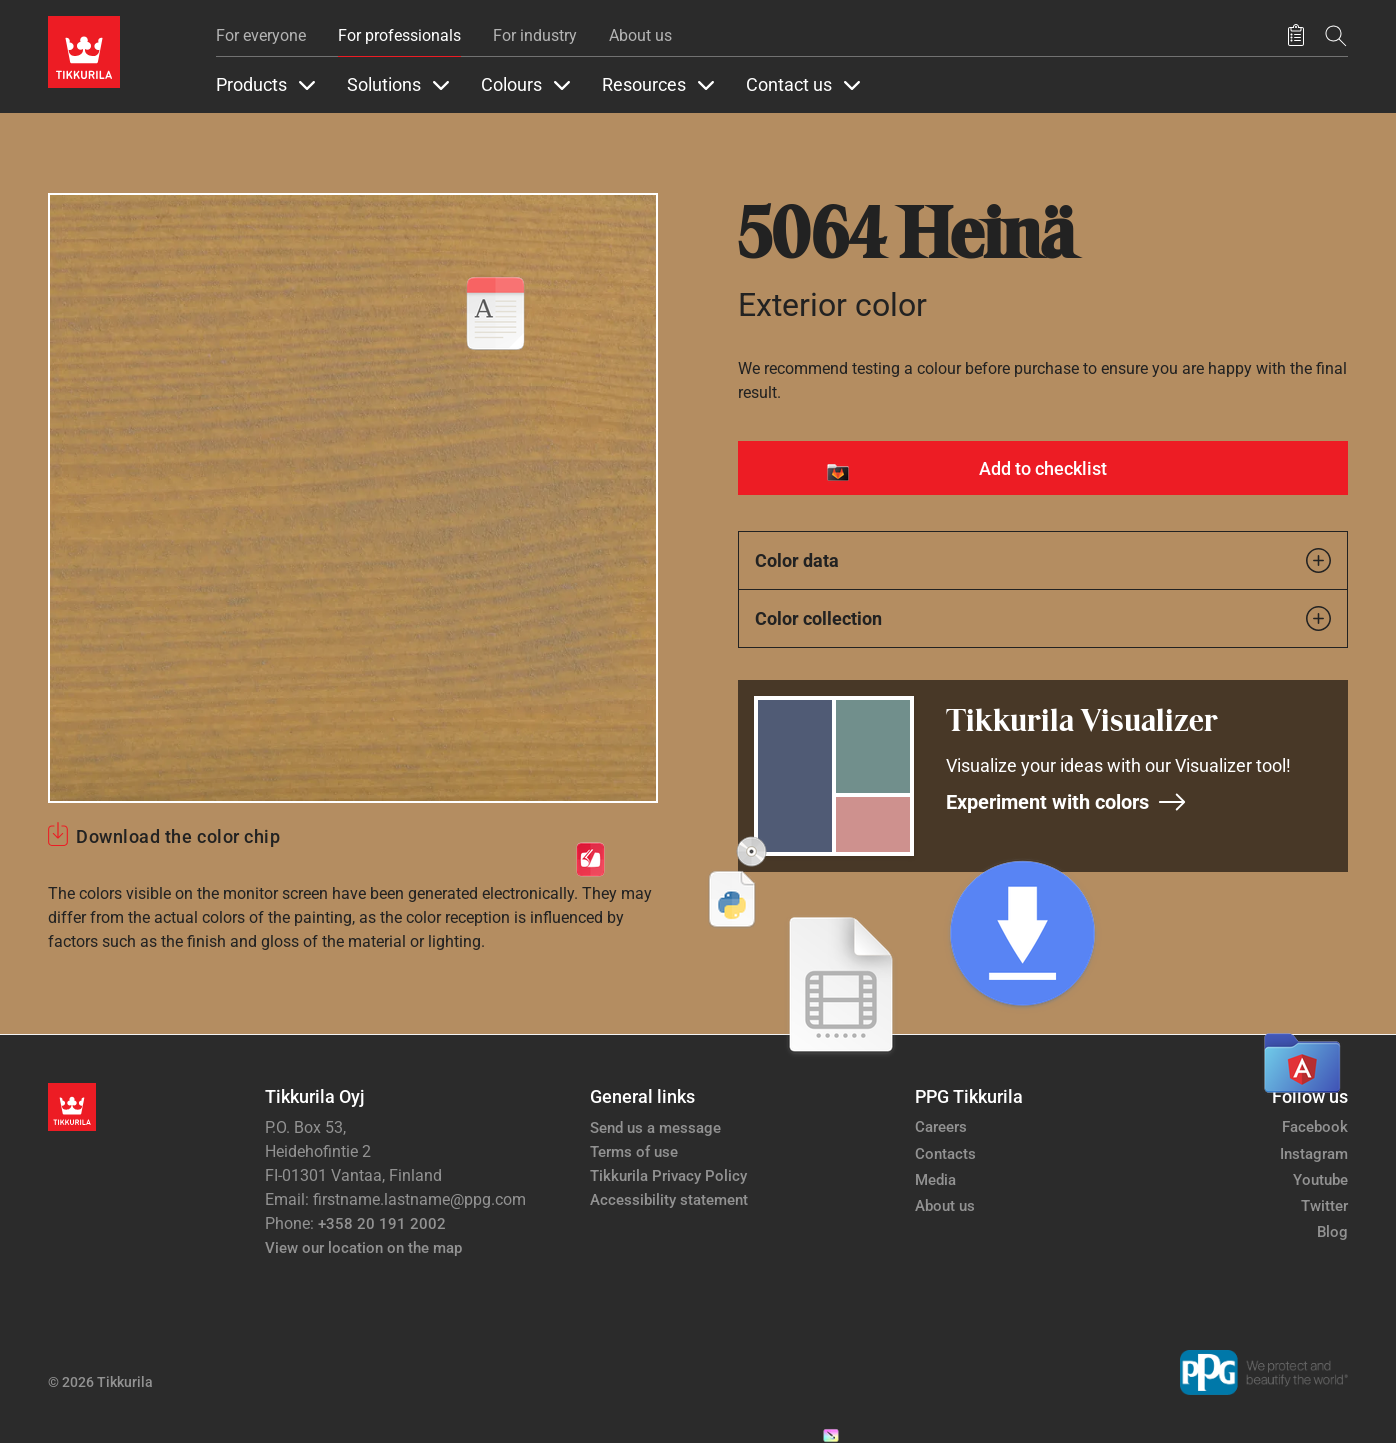 This screenshot has width=1396, height=1443. I want to click on folder containing GitLab projects or repositories, so click(838, 473).